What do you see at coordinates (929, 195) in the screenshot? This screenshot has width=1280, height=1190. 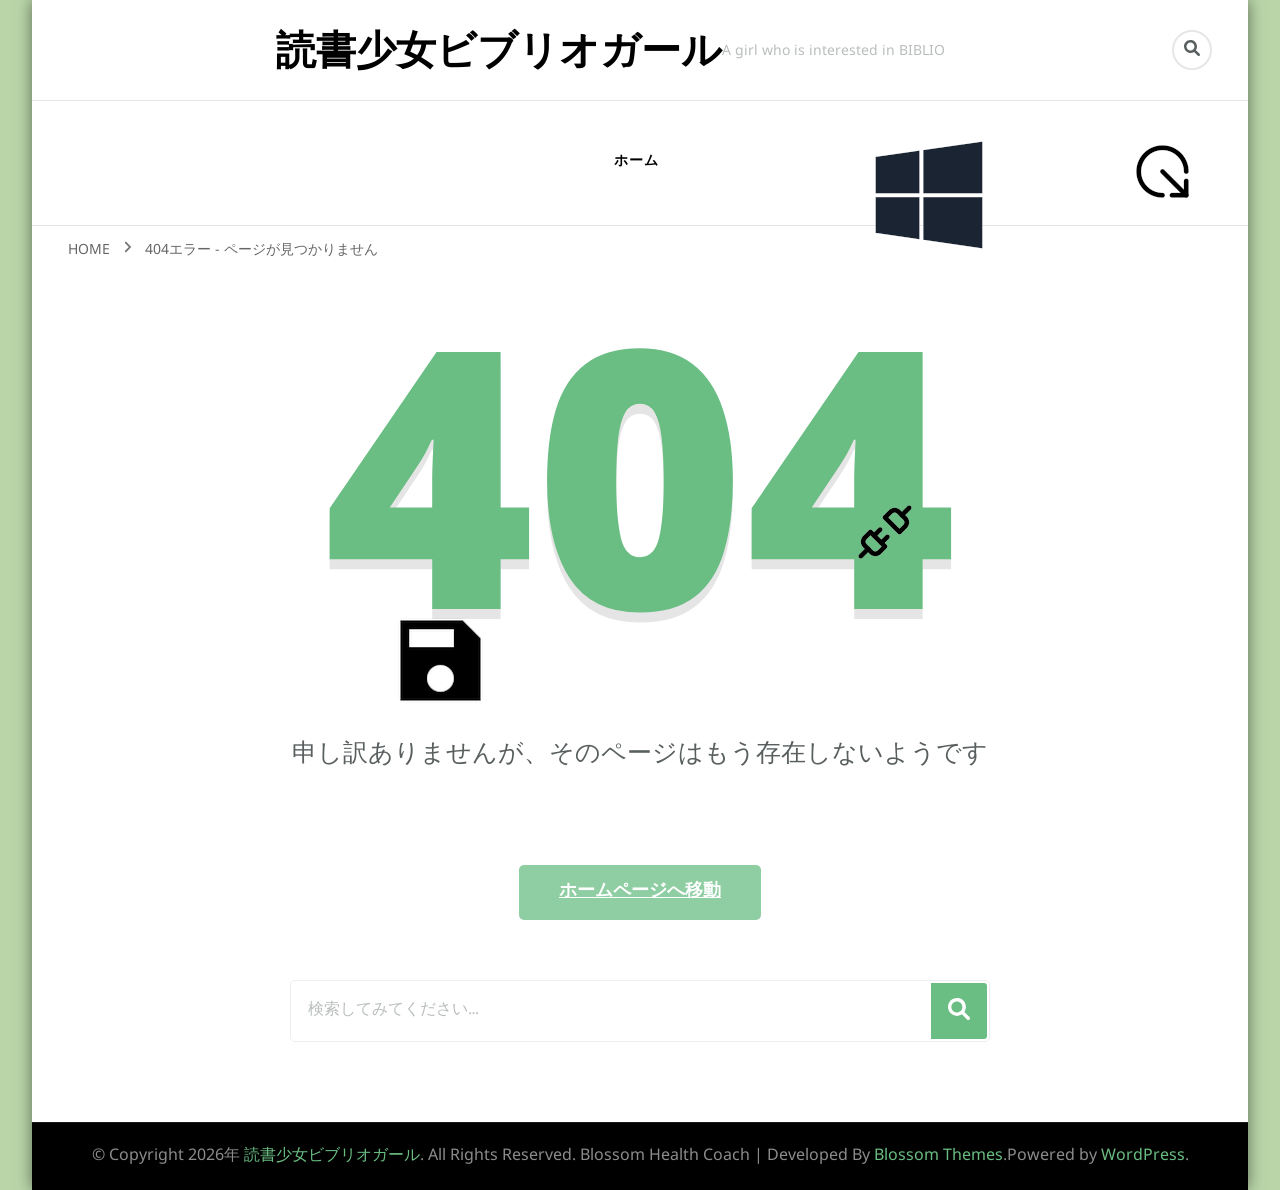 I see `open windows-specific settings or features` at bounding box center [929, 195].